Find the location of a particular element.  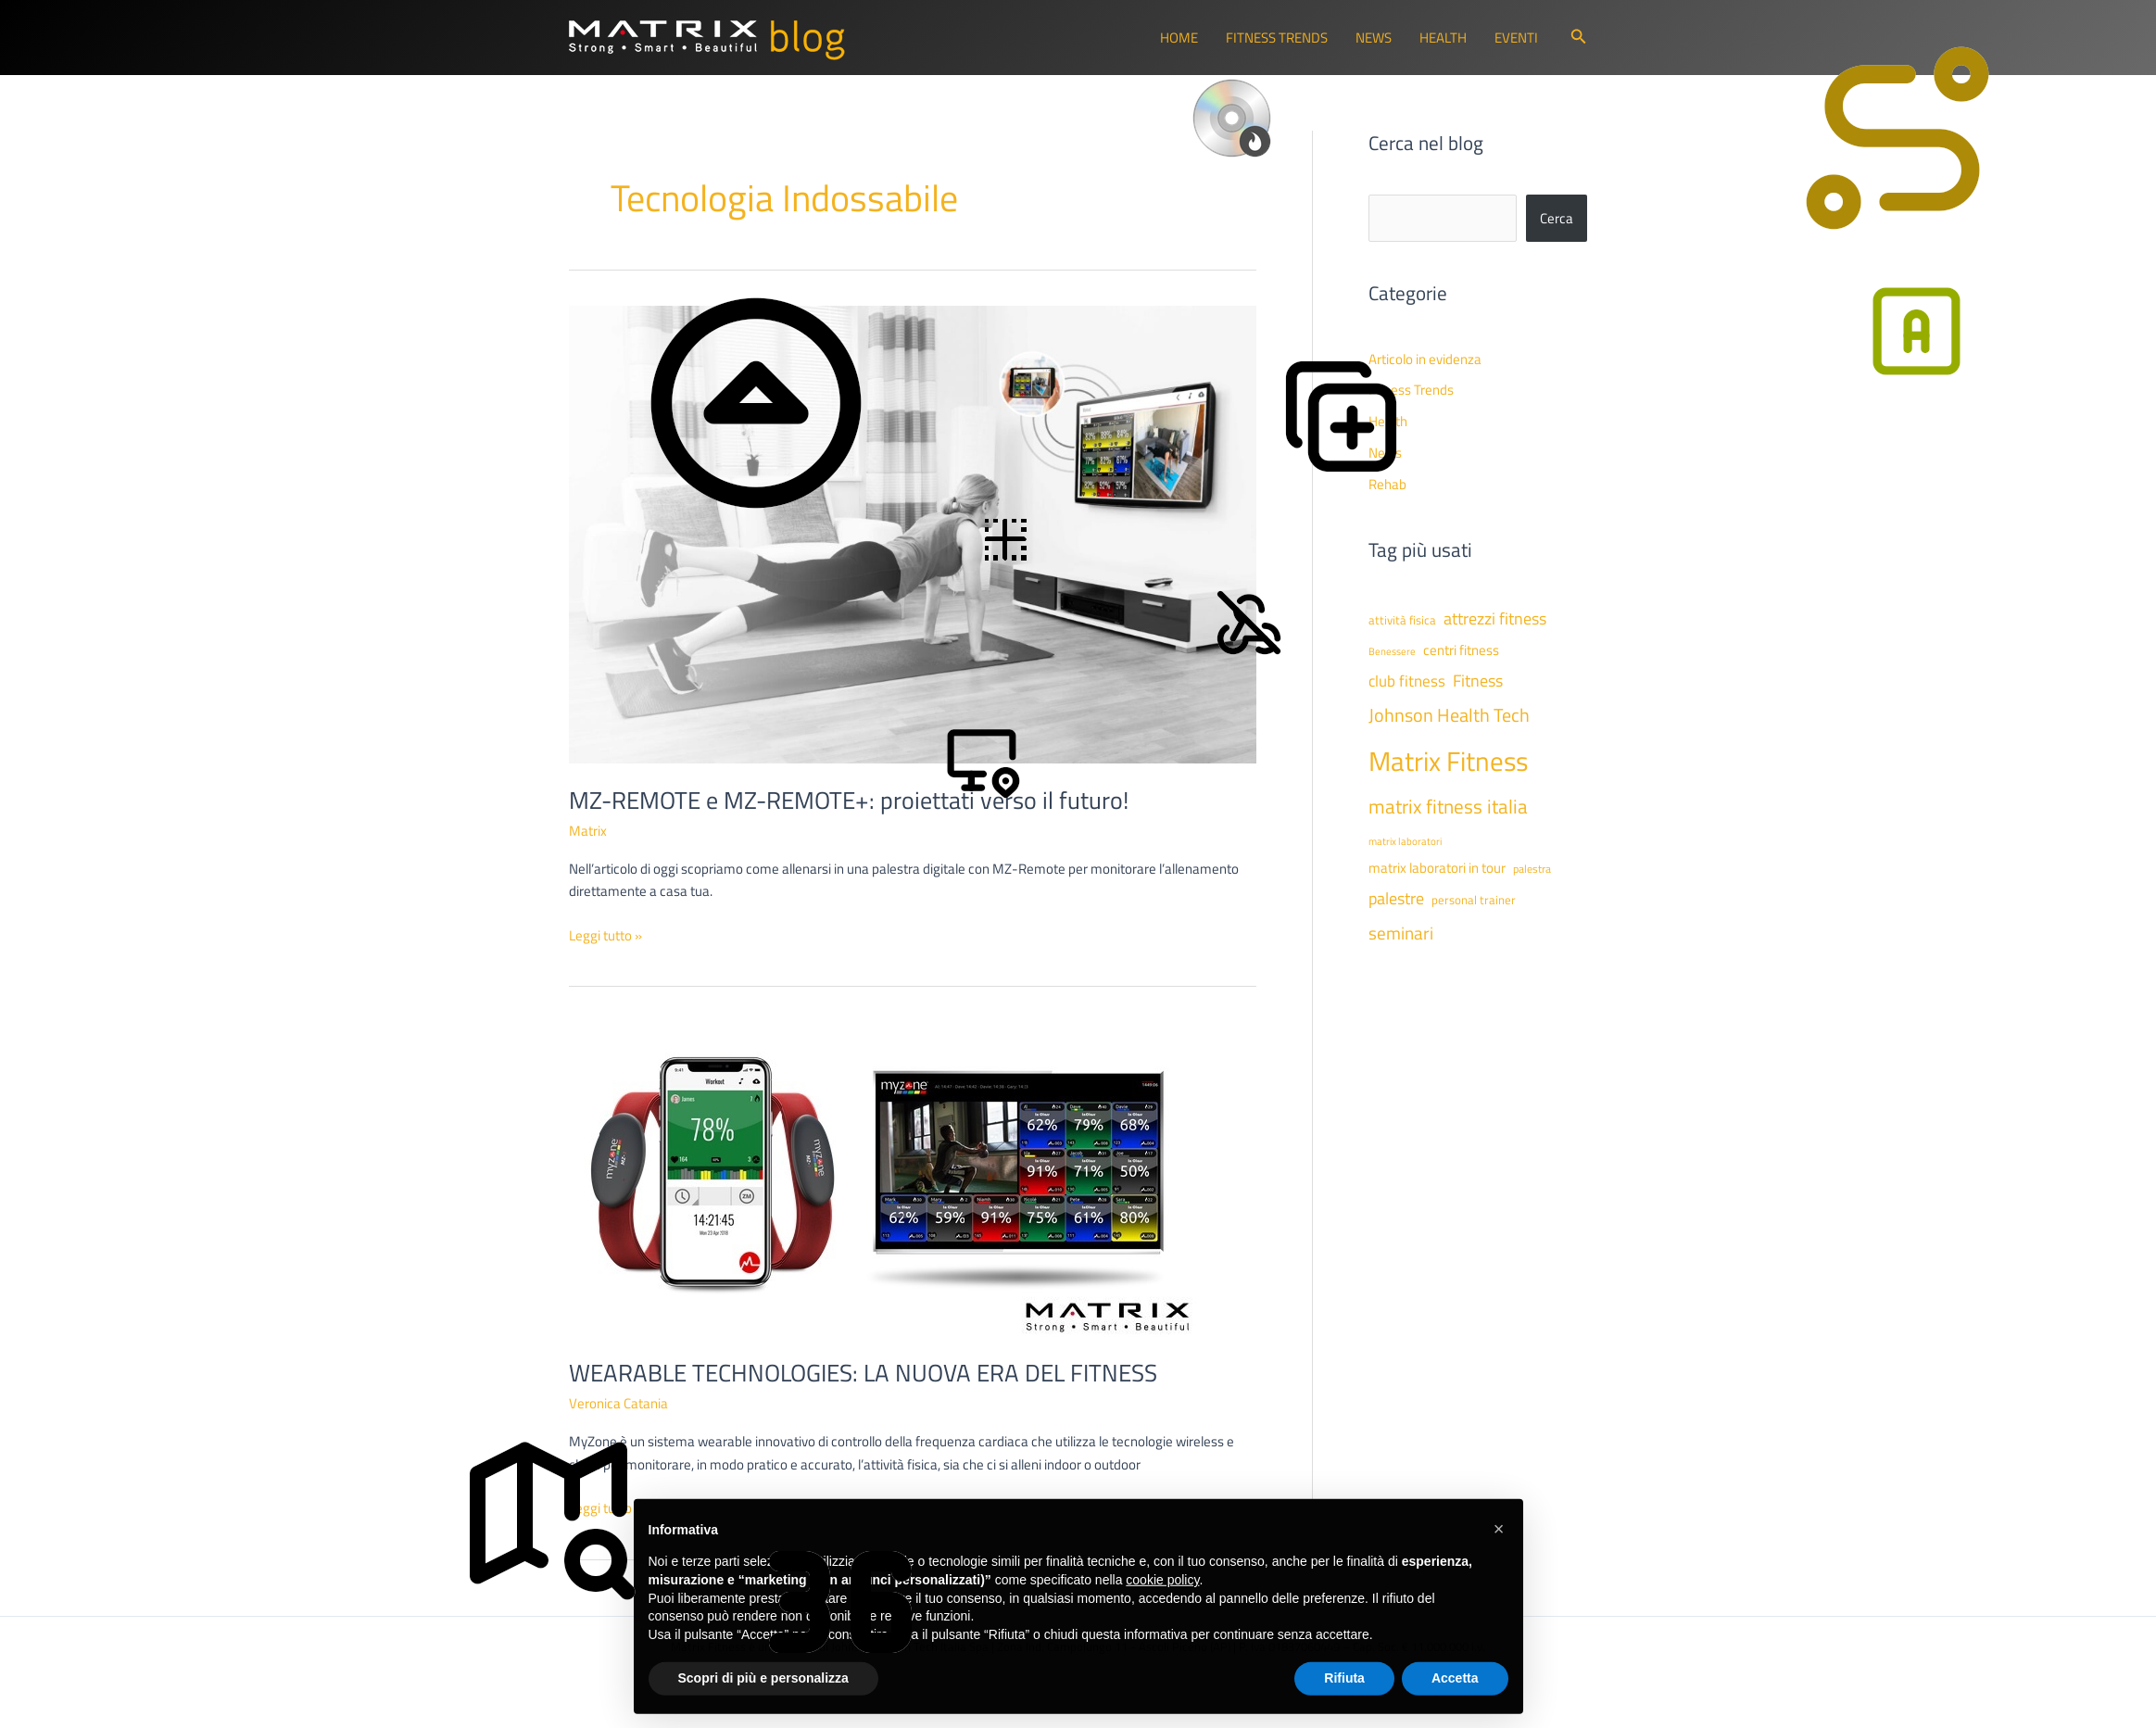

apply inner borders to selected cells is located at coordinates (1005, 539).